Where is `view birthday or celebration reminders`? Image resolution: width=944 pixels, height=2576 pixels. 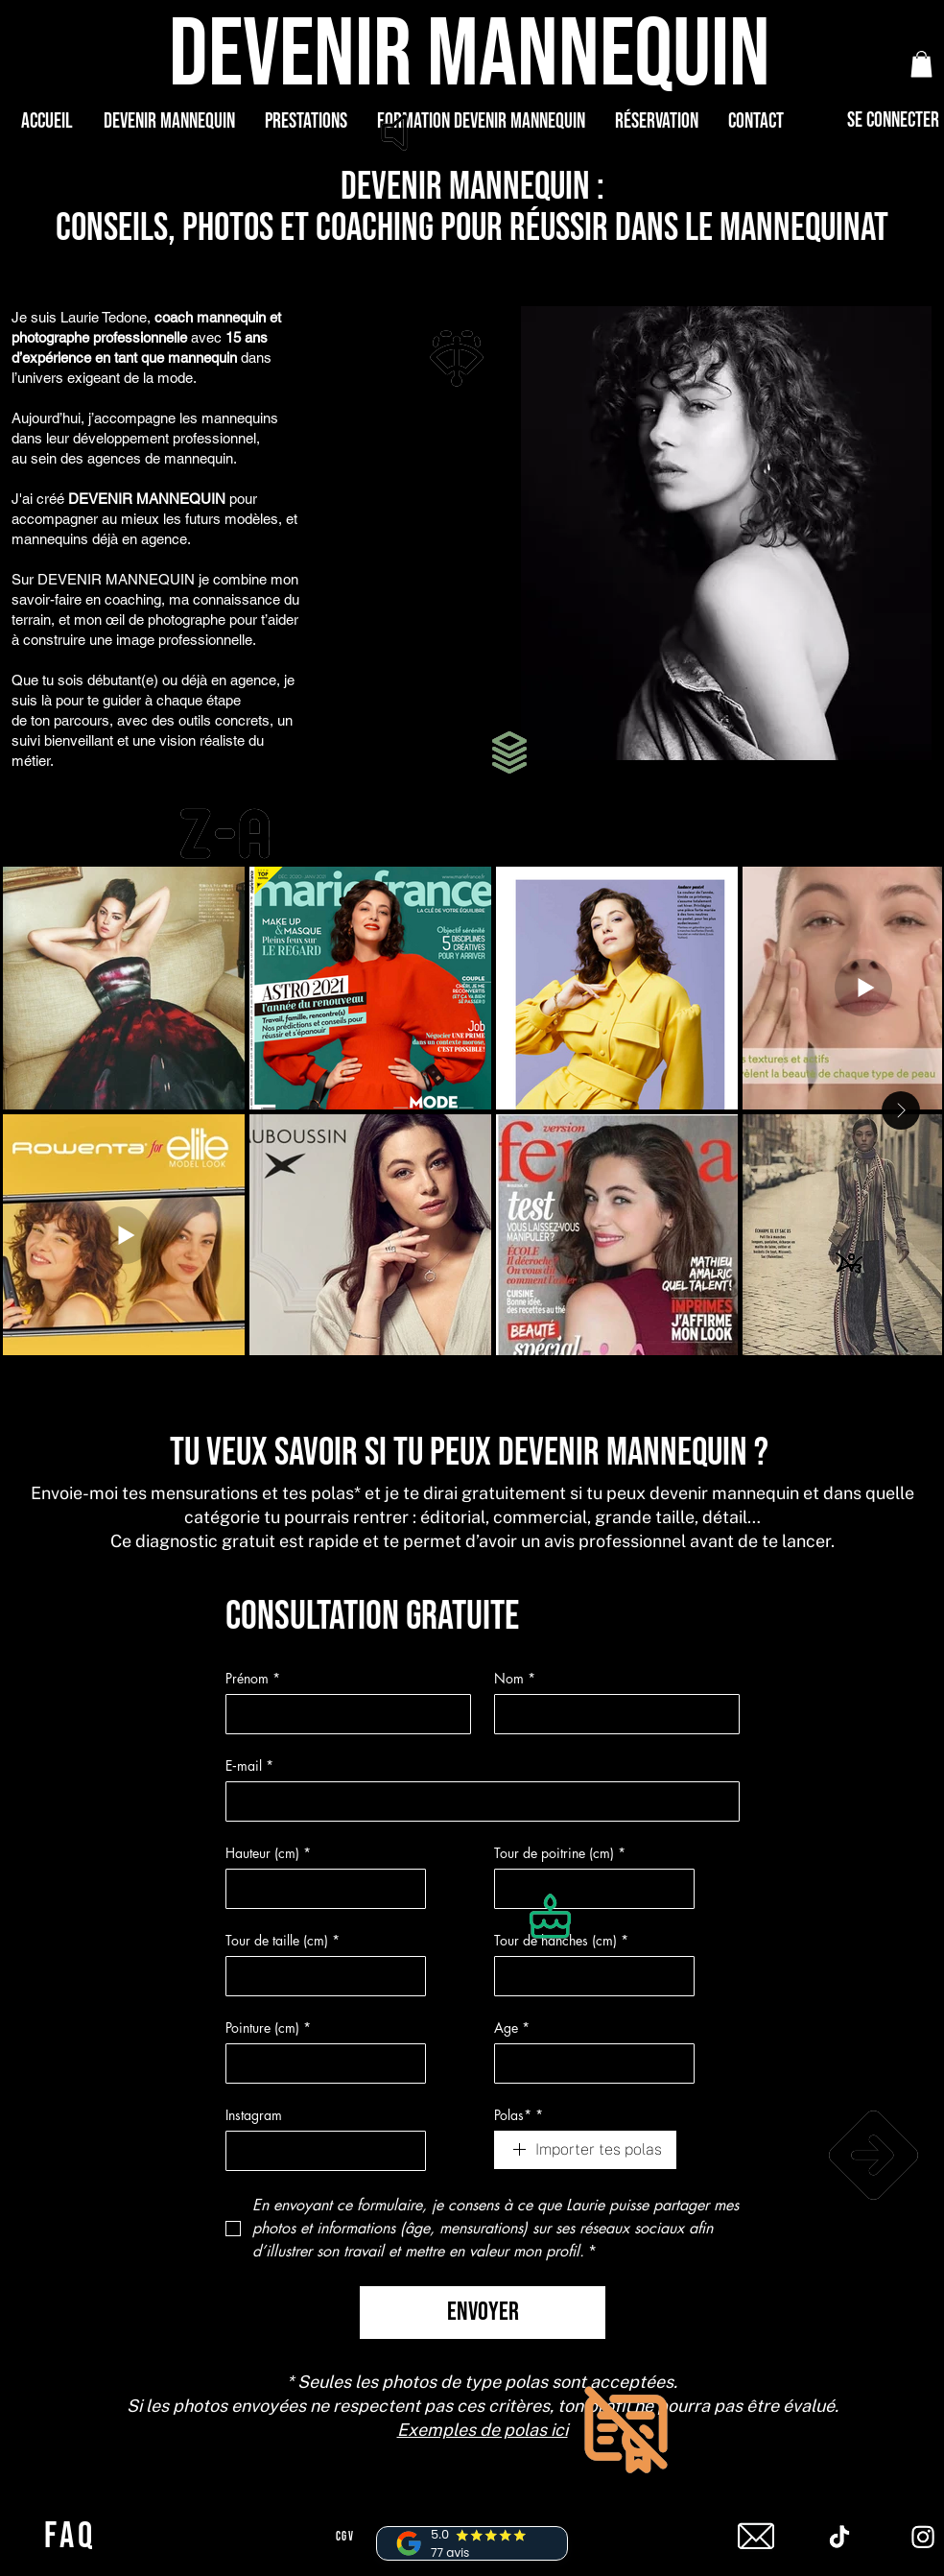
view birthday or celebration reminders is located at coordinates (550, 1919).